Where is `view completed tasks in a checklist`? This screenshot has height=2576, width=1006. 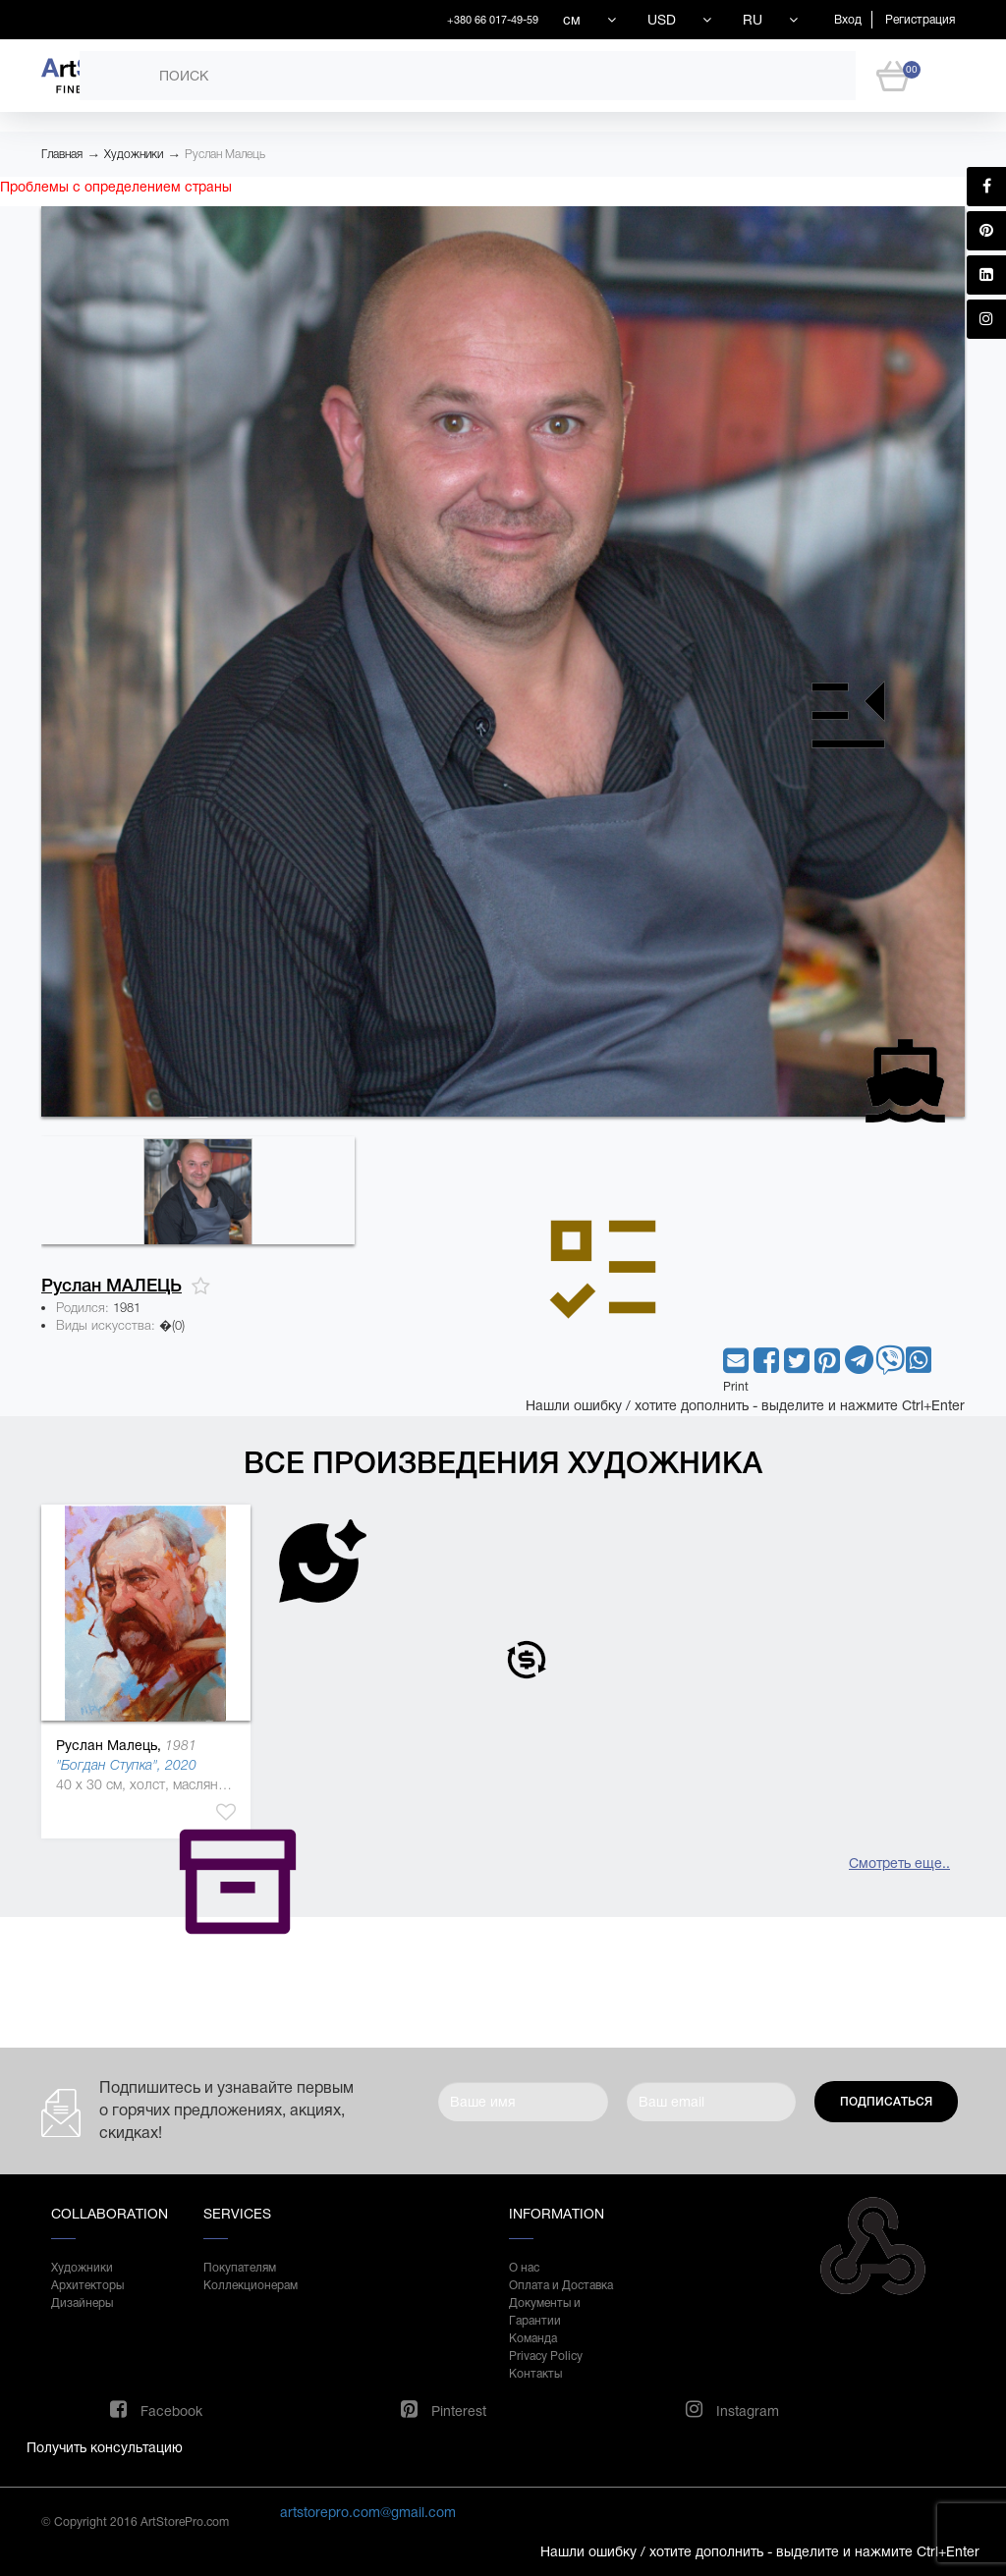
view completed tasks in a checklist is located at coordinates (603, 1267).